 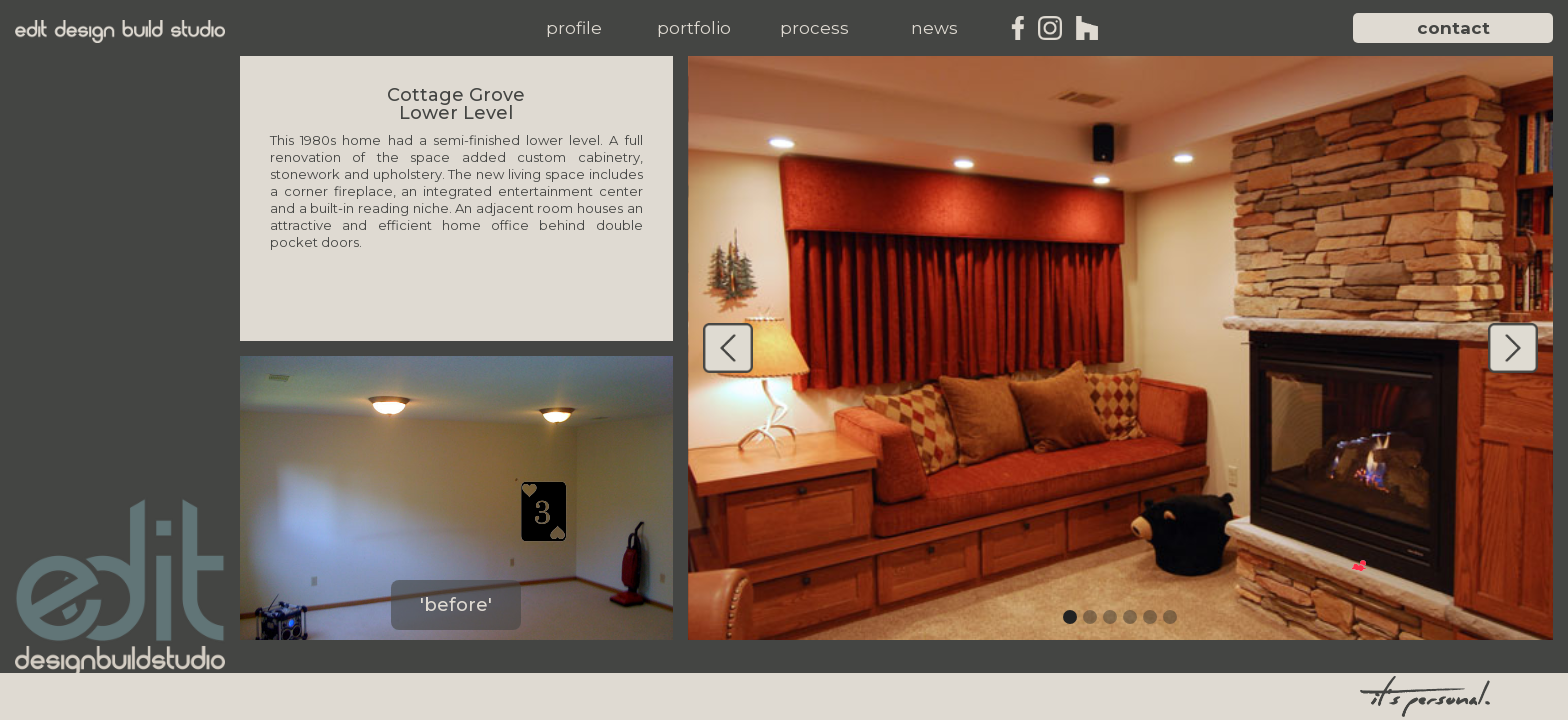 I want to click on view current weather conditions, so click(x=1359, y=566).